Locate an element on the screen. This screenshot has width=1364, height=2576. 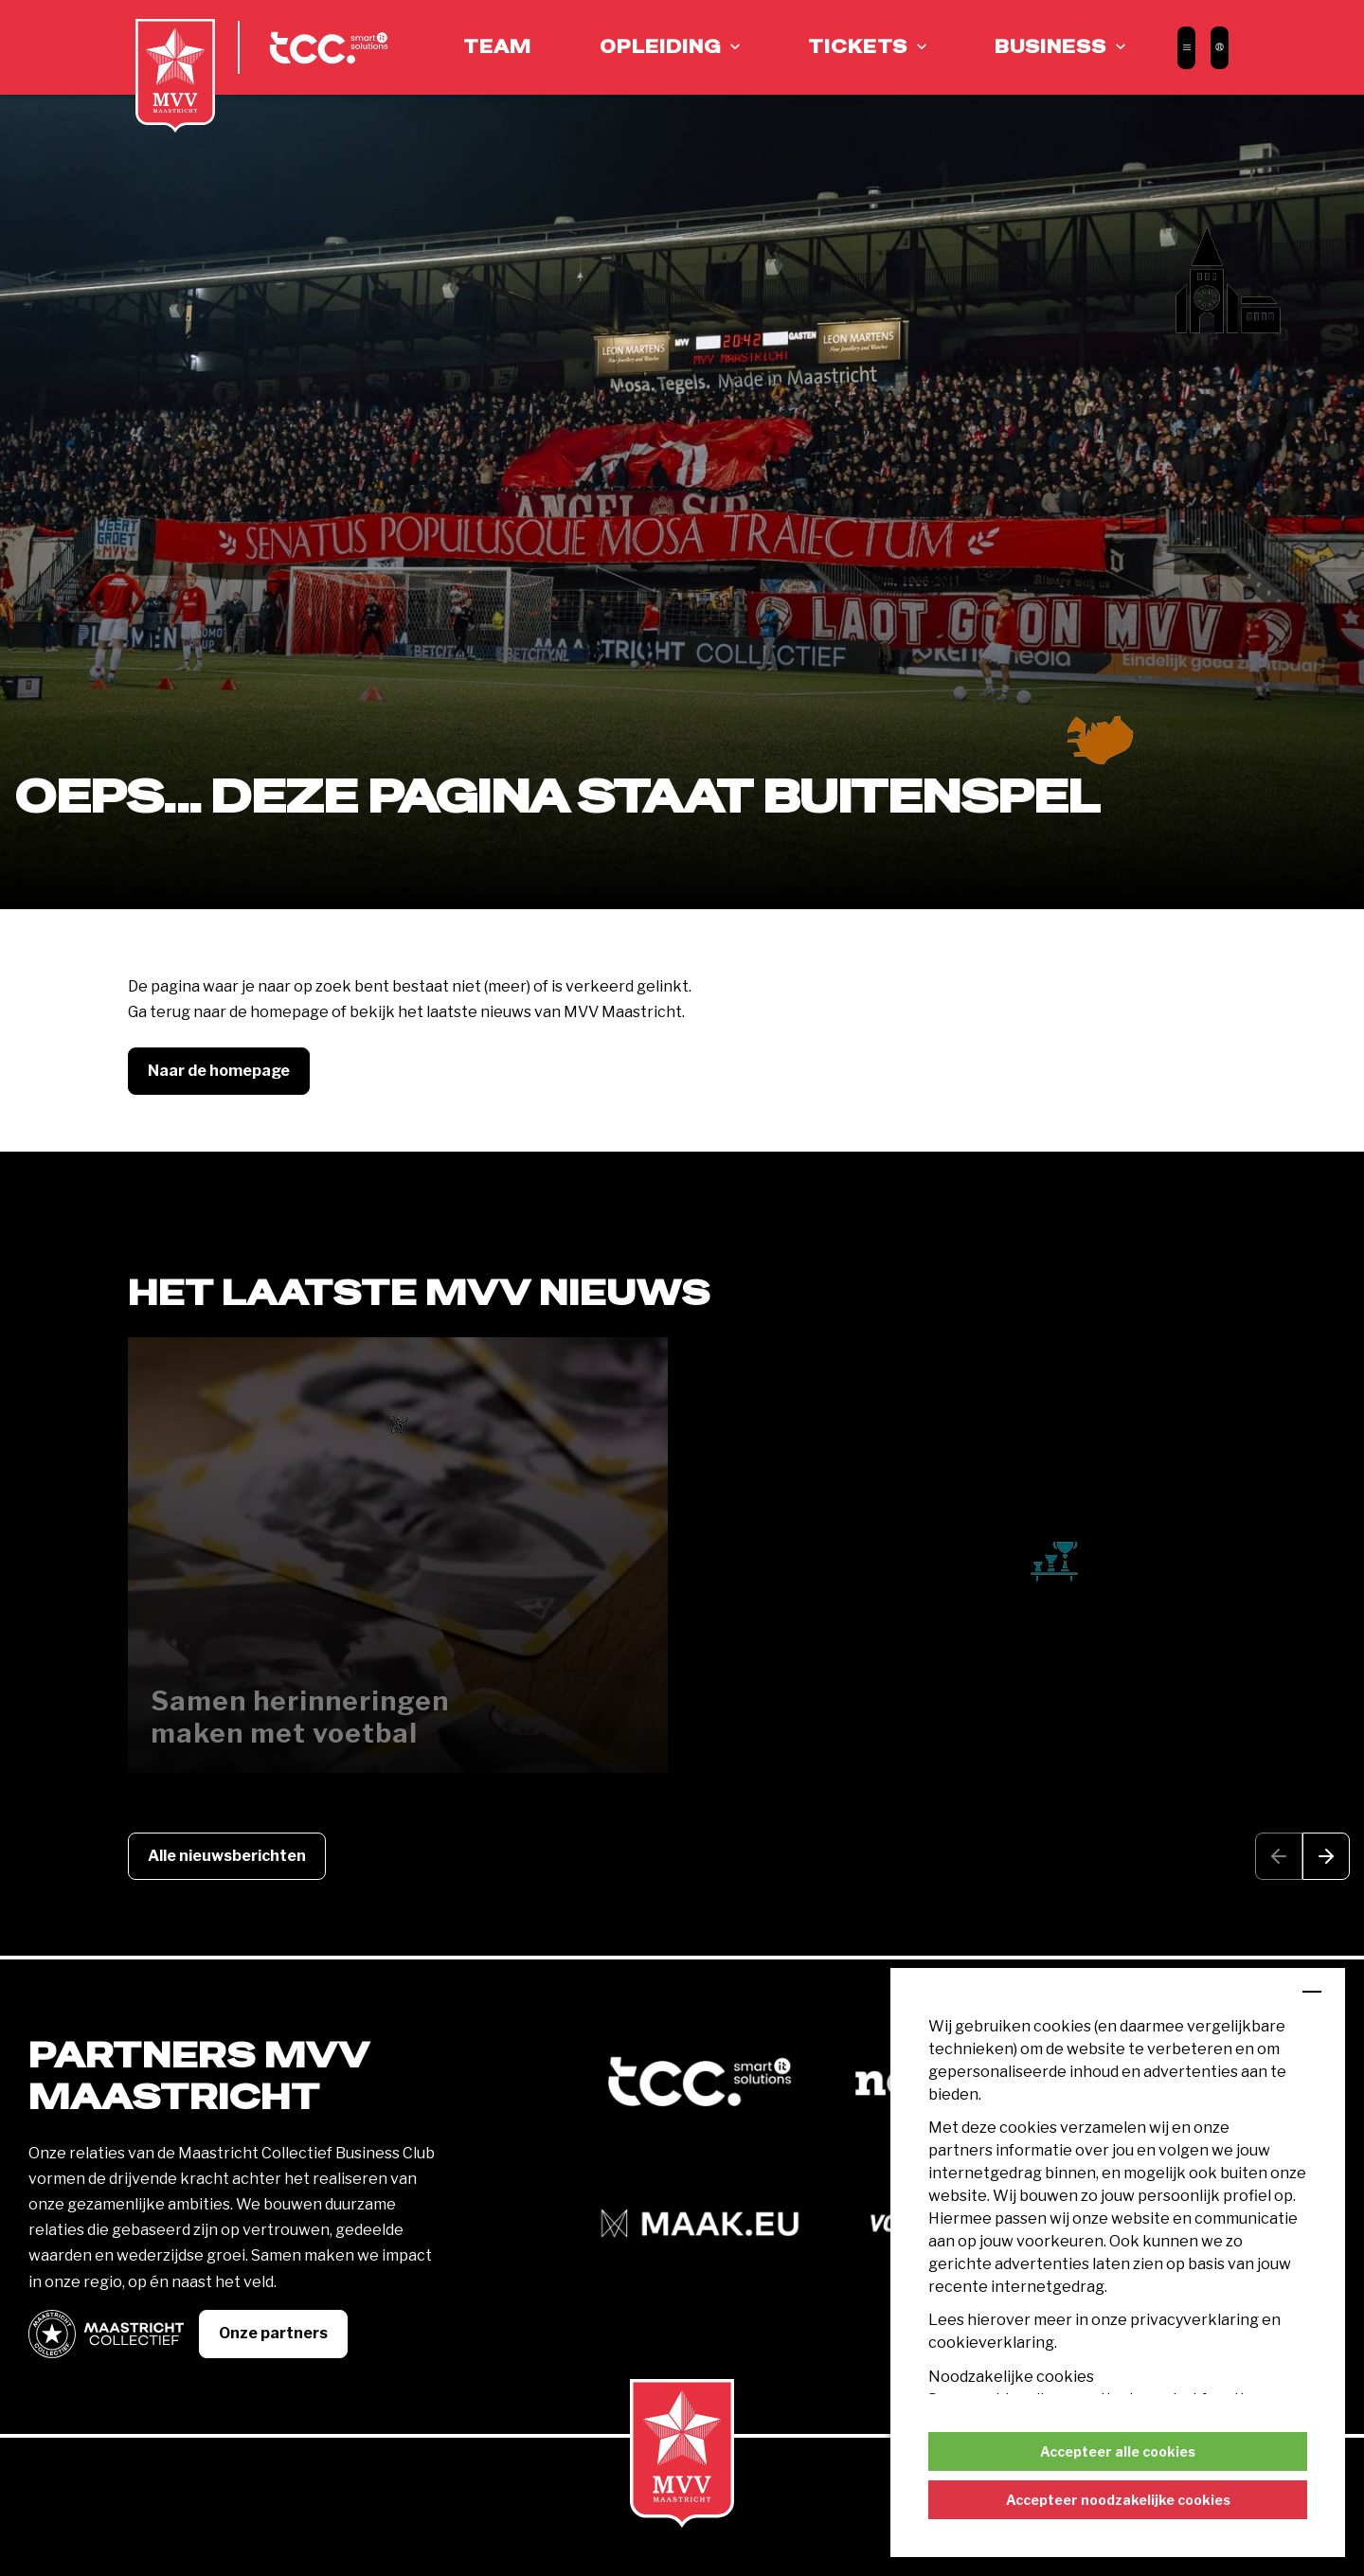
view character anatomy or internal stats is located at coordinates (400, 1424).